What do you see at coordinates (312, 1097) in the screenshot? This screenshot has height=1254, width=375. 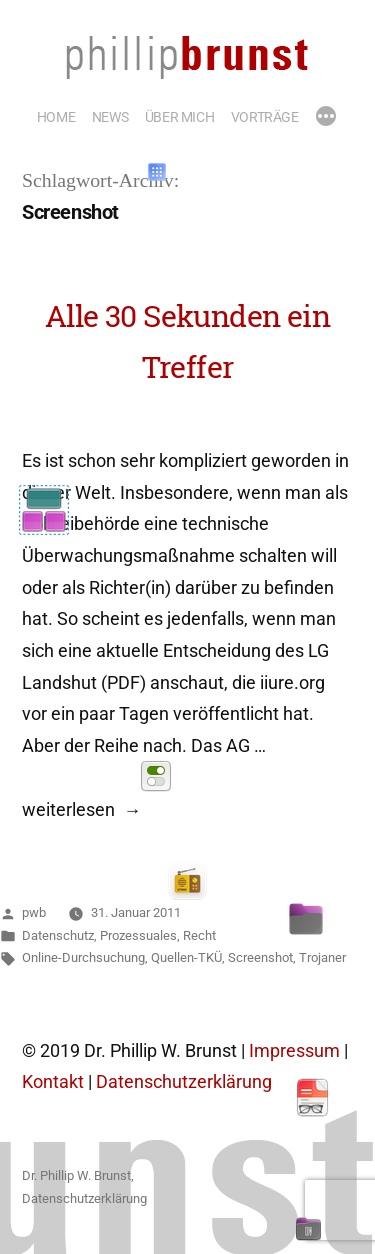 I see `open the papers document viewer app` at bounding box center [312, 1097].